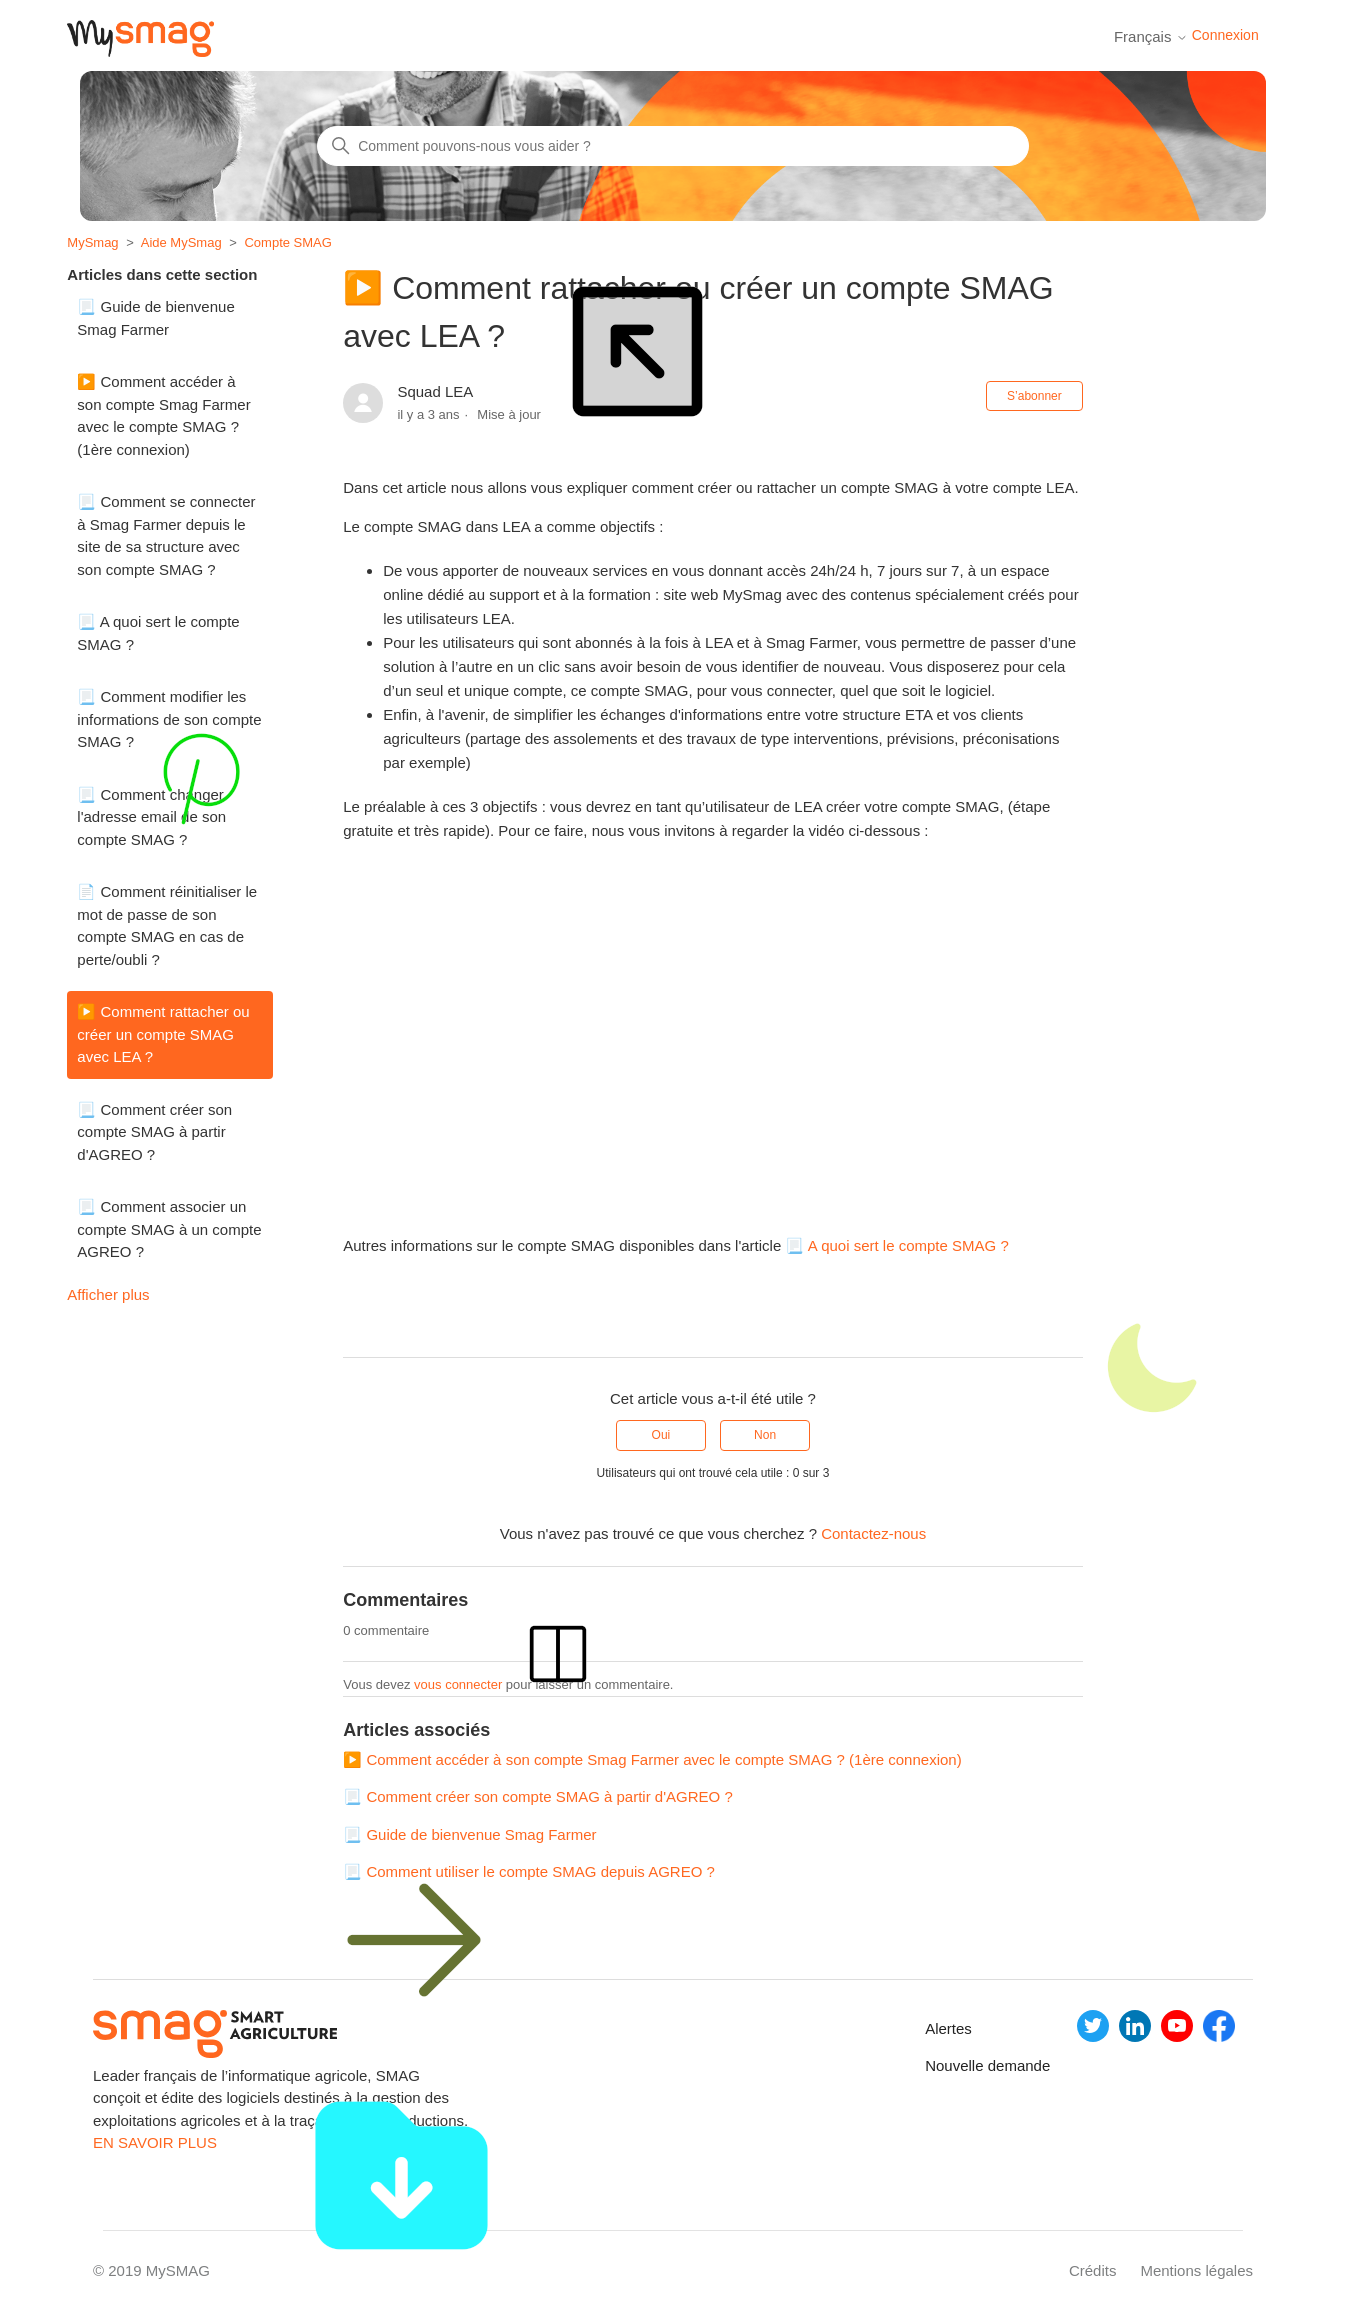 This screenshot has width=1346, height=2320. Describe the element at coordinates (401, 2175) in the screenshot. I see `download files to this folder` at that location.